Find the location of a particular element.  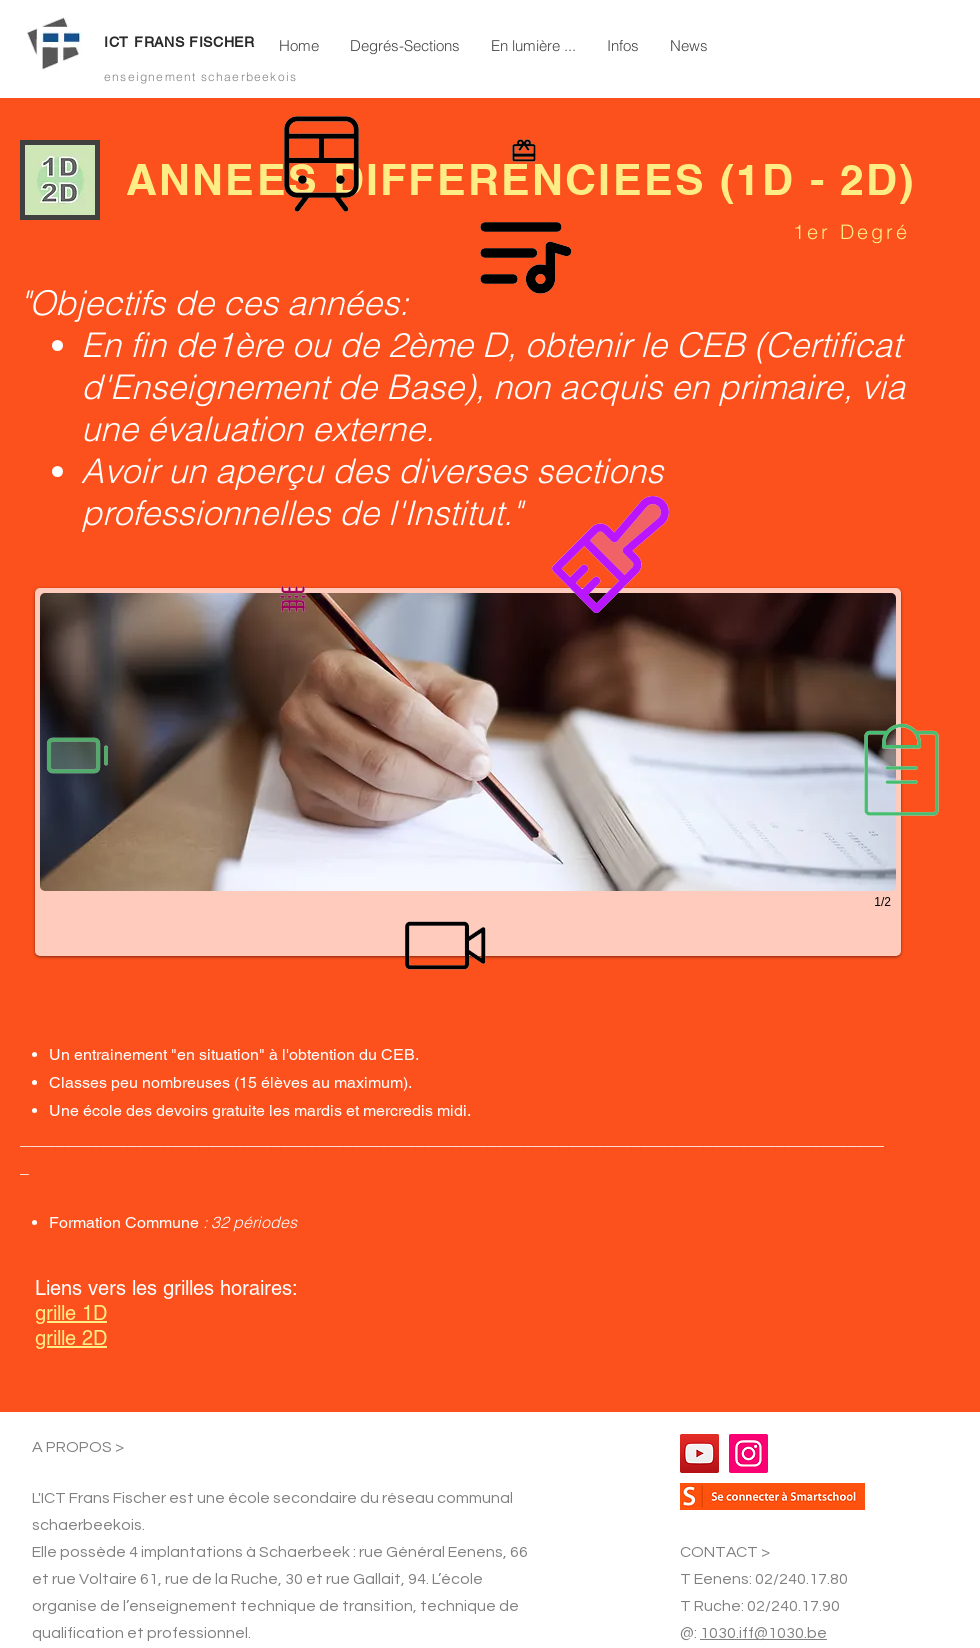

view your playlist is located at coordinates (521, 253).